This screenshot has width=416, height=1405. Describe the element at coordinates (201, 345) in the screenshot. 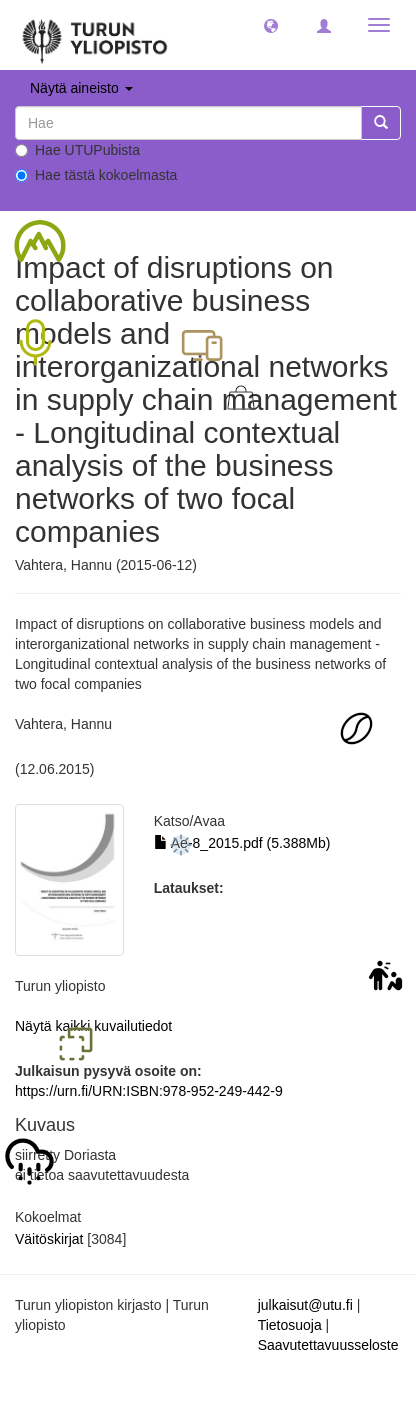

I see `manage connected devices` at that location.